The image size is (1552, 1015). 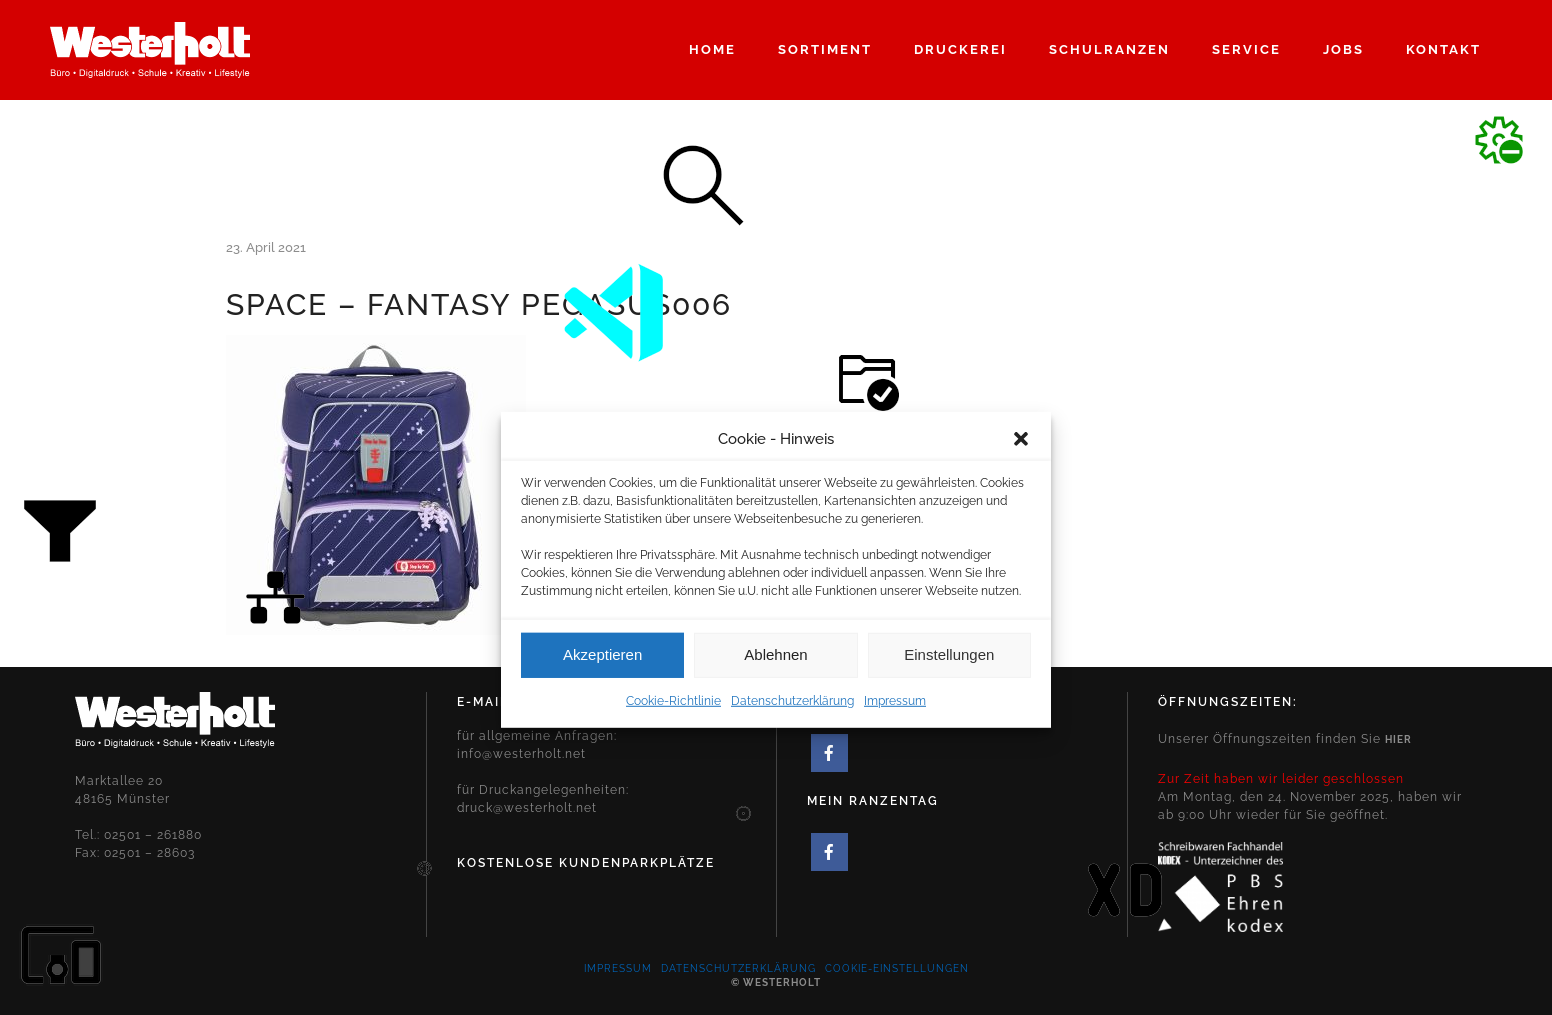 What do you see at coordinates (61, 955) in the screenshot?
I see `view other connected devices` at bounding box center [61, 955].